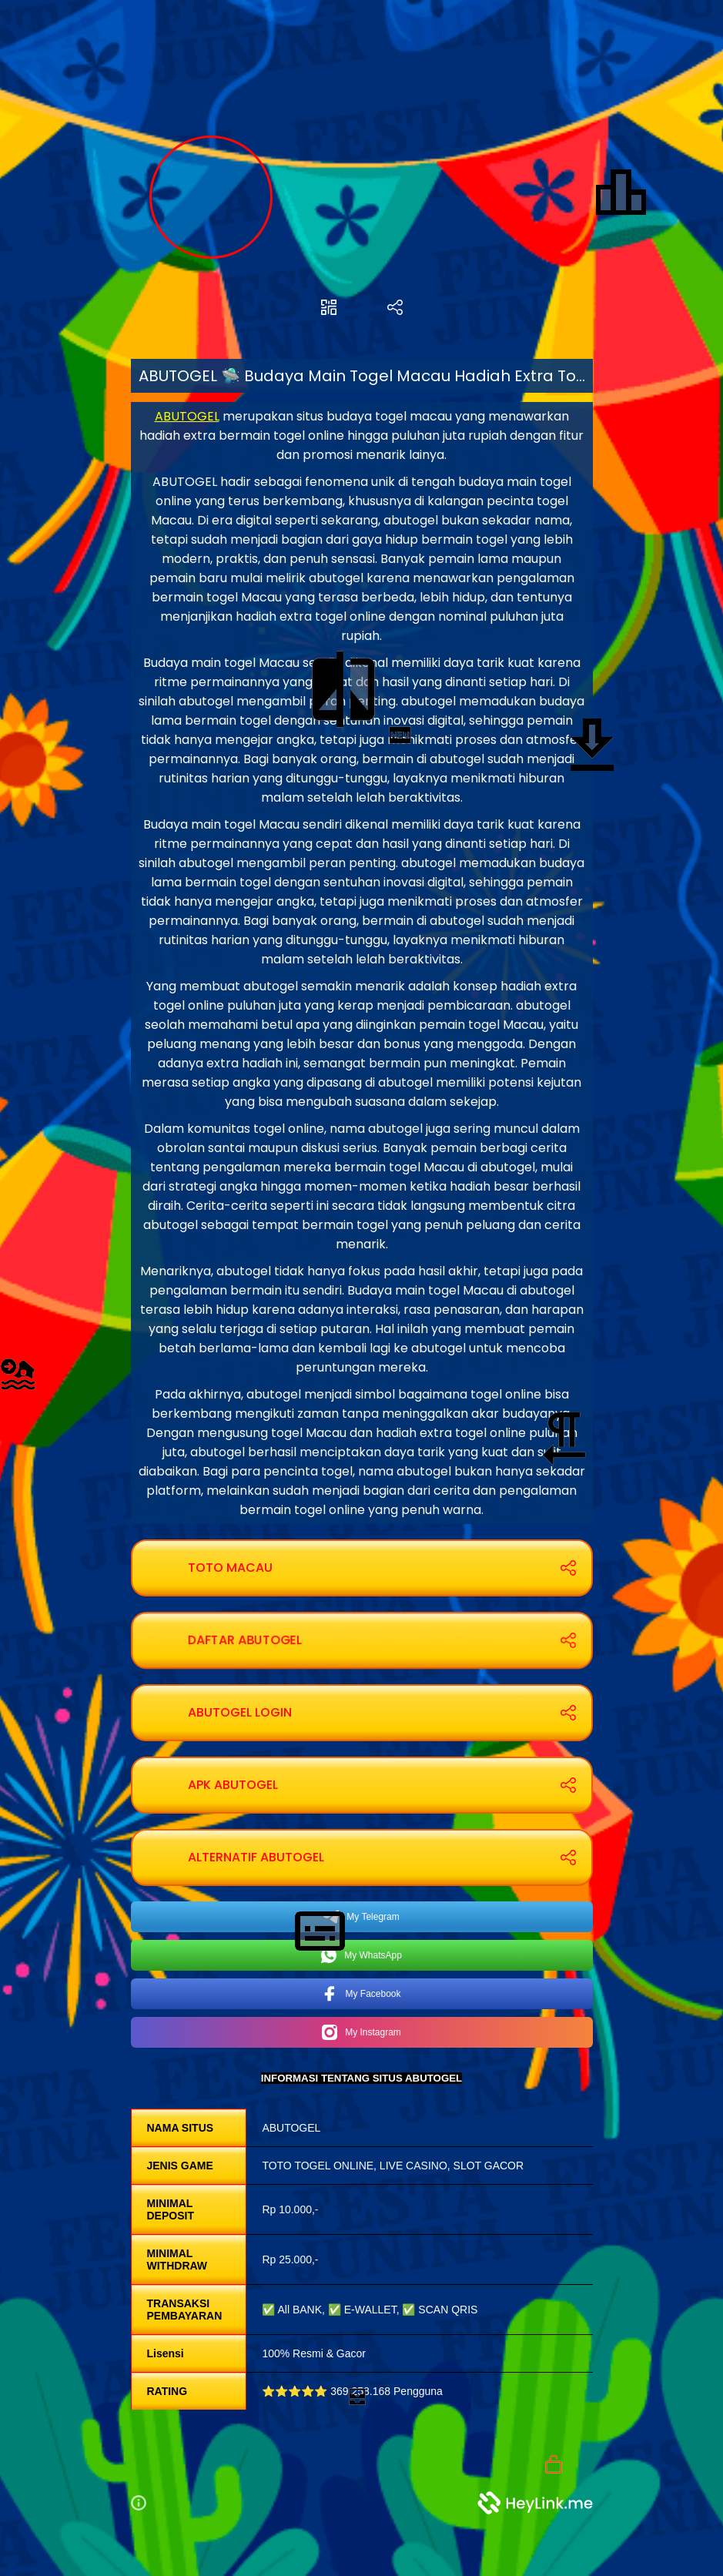  Describe the element at coordinates (621, 192) in the screenshot. I see `view leaderboard rankings` at that location.